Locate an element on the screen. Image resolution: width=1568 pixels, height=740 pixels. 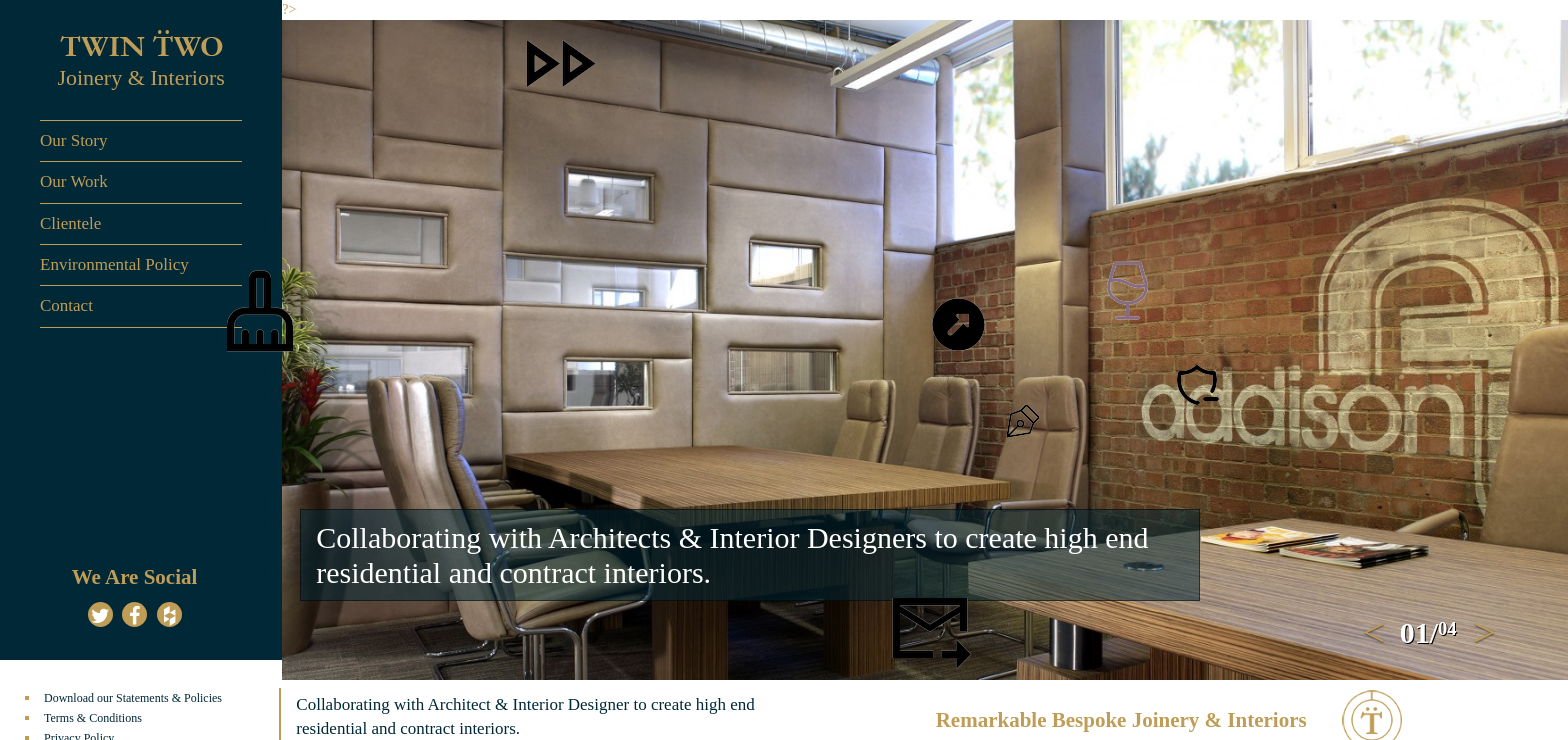
access drawing or illustration tools is located at coordinates (1021, 423).